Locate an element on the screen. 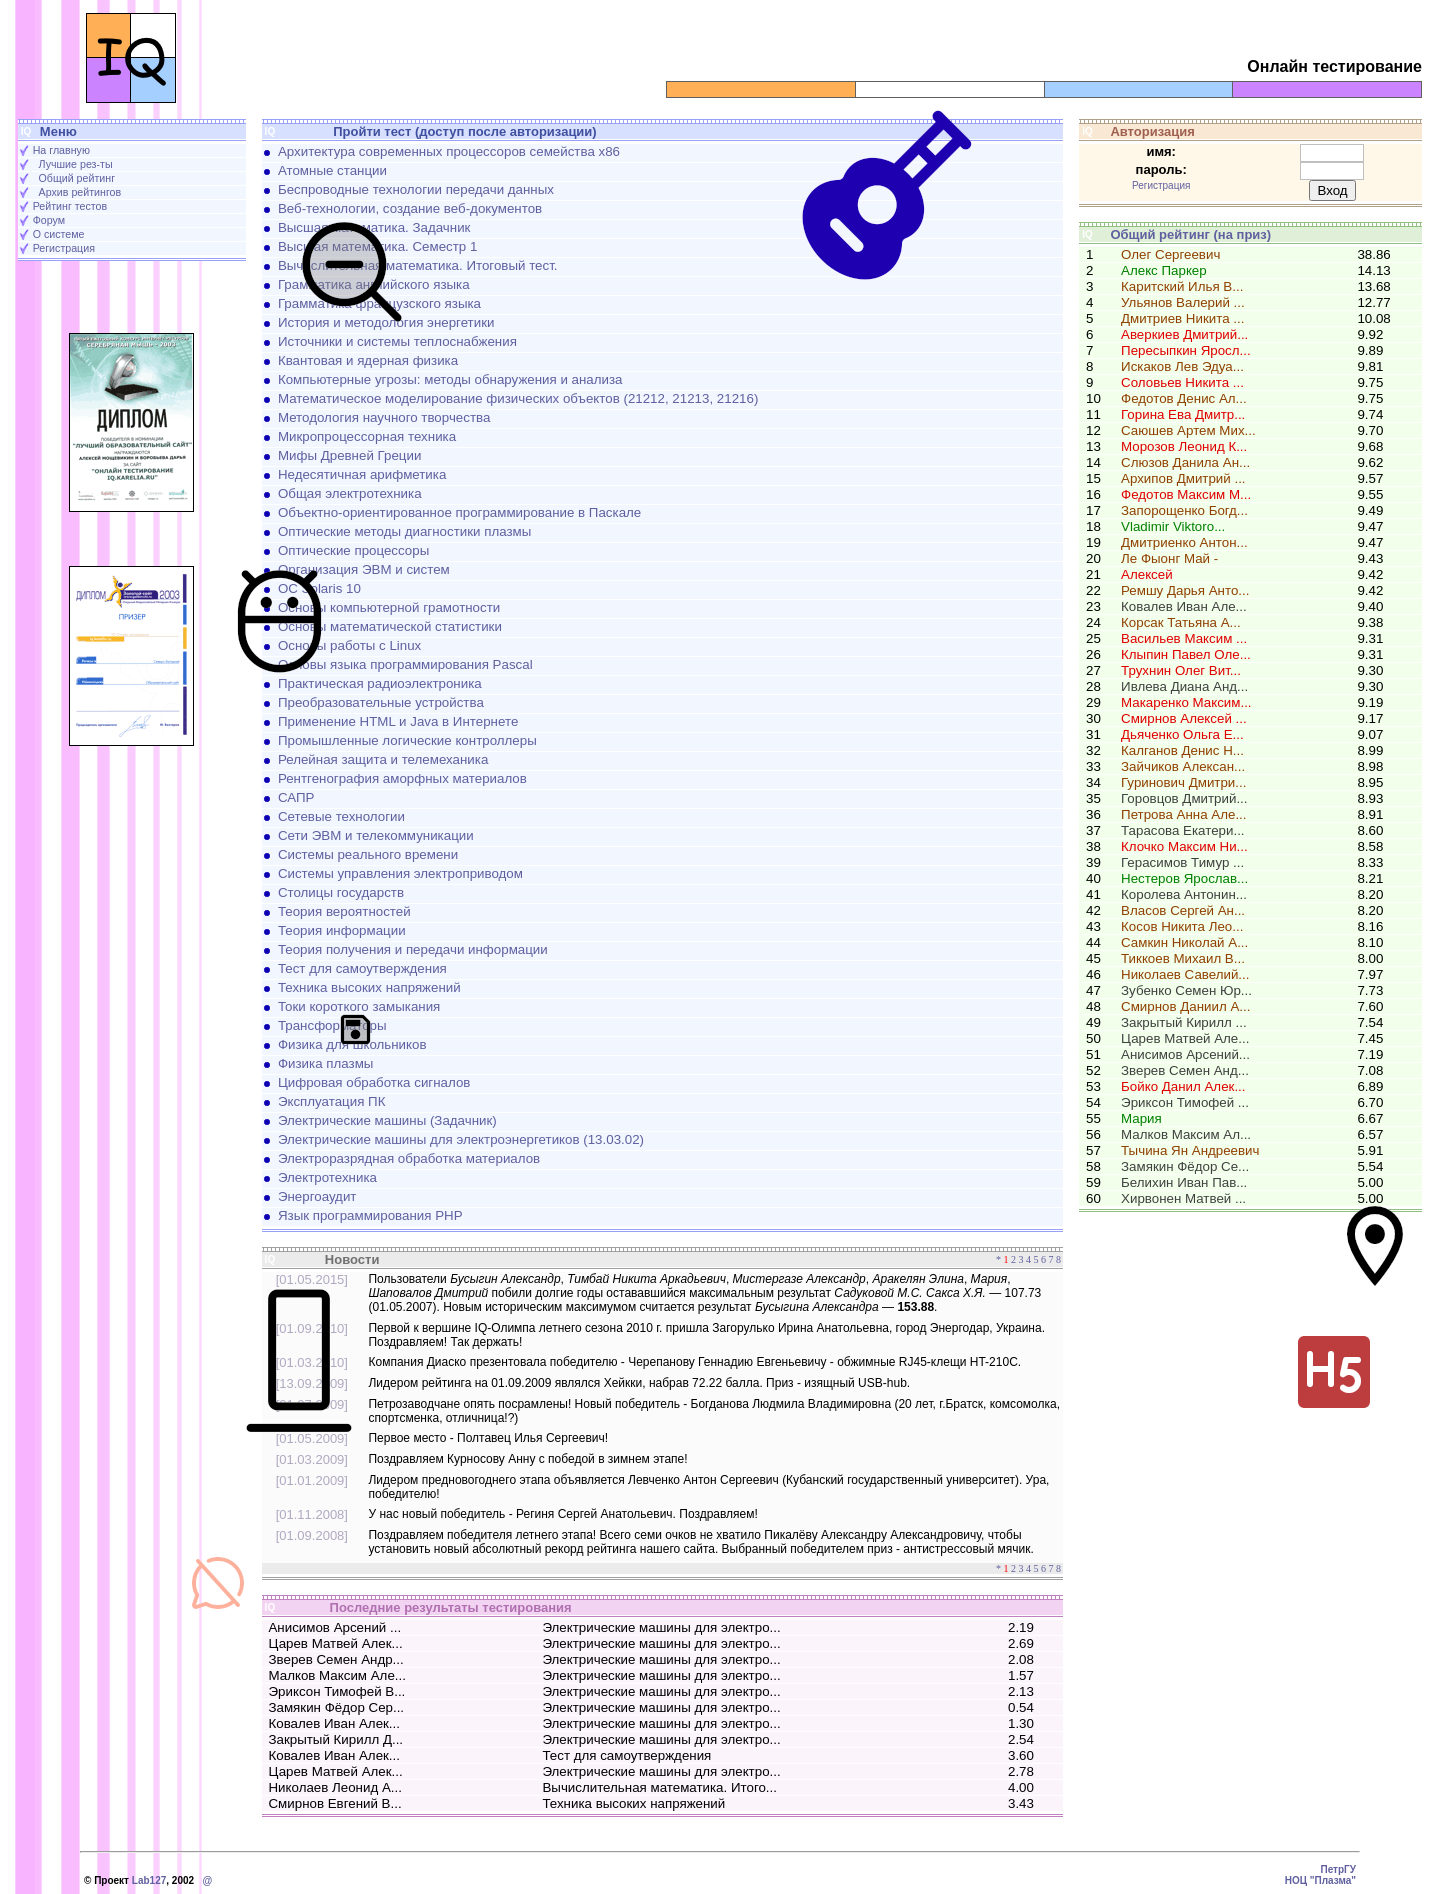 Image resolution: width=1440 pixels, height=1894 pixels. view current location on map is located at coordinates (1375, 1246).